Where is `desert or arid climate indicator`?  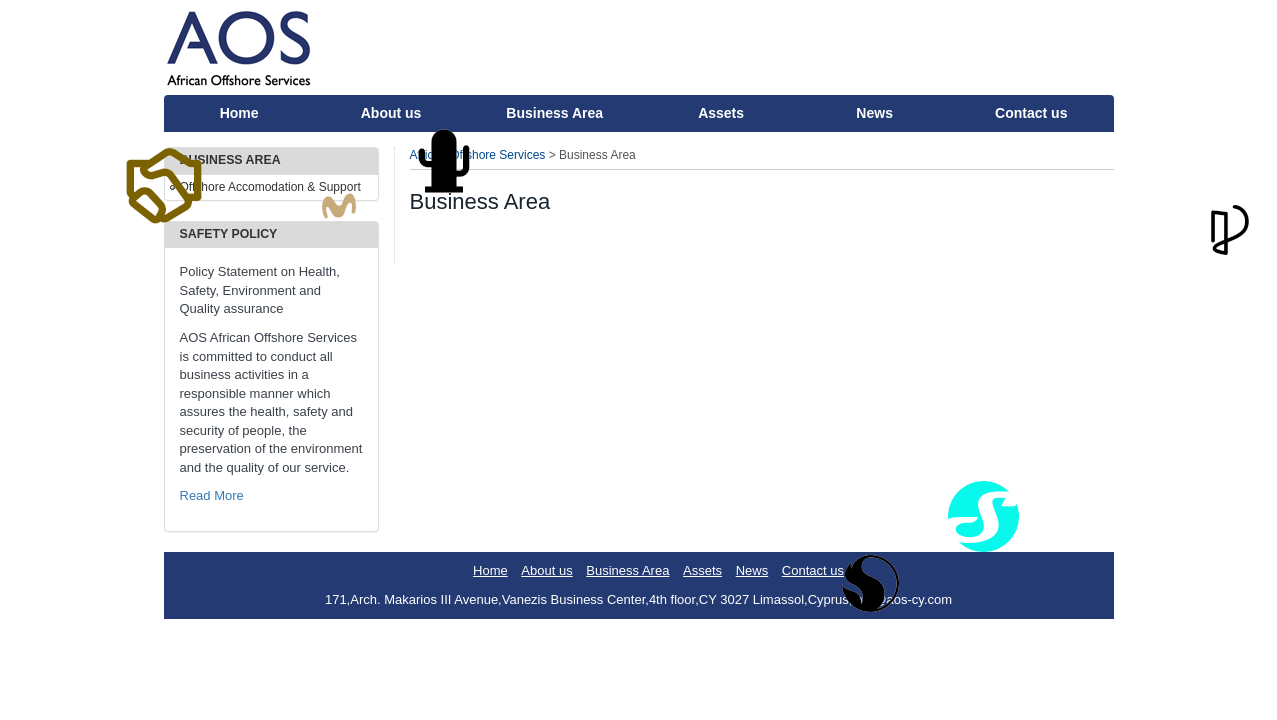
desert or arid climate indicator is located at coordinates (444, 161).